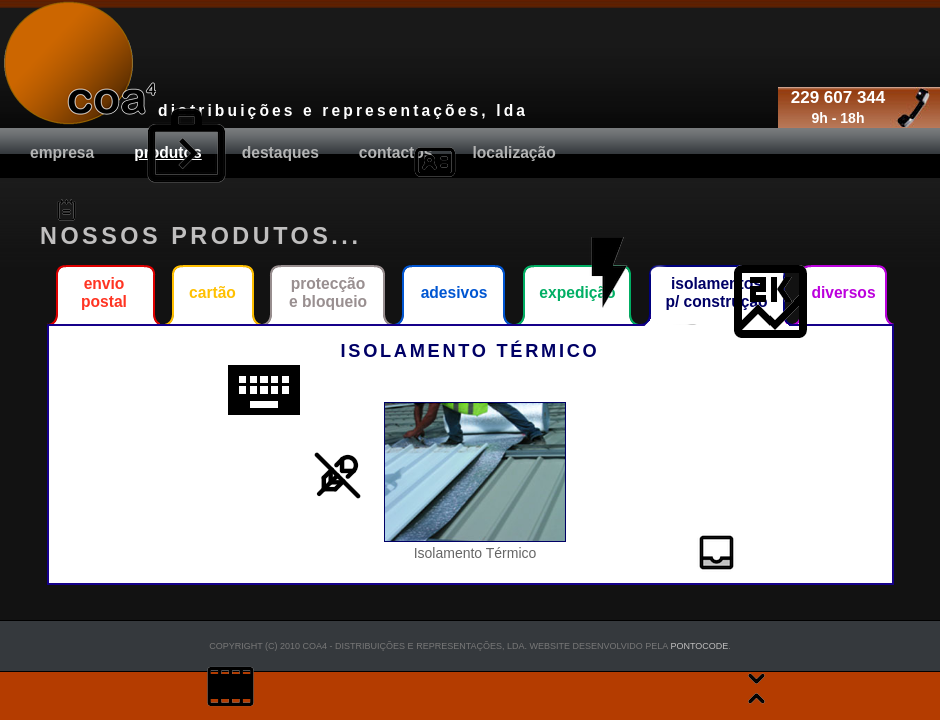  Describe the element at coordinates (264, 390) in the screenshot. I see `open the on-screen keyboard` at that location.